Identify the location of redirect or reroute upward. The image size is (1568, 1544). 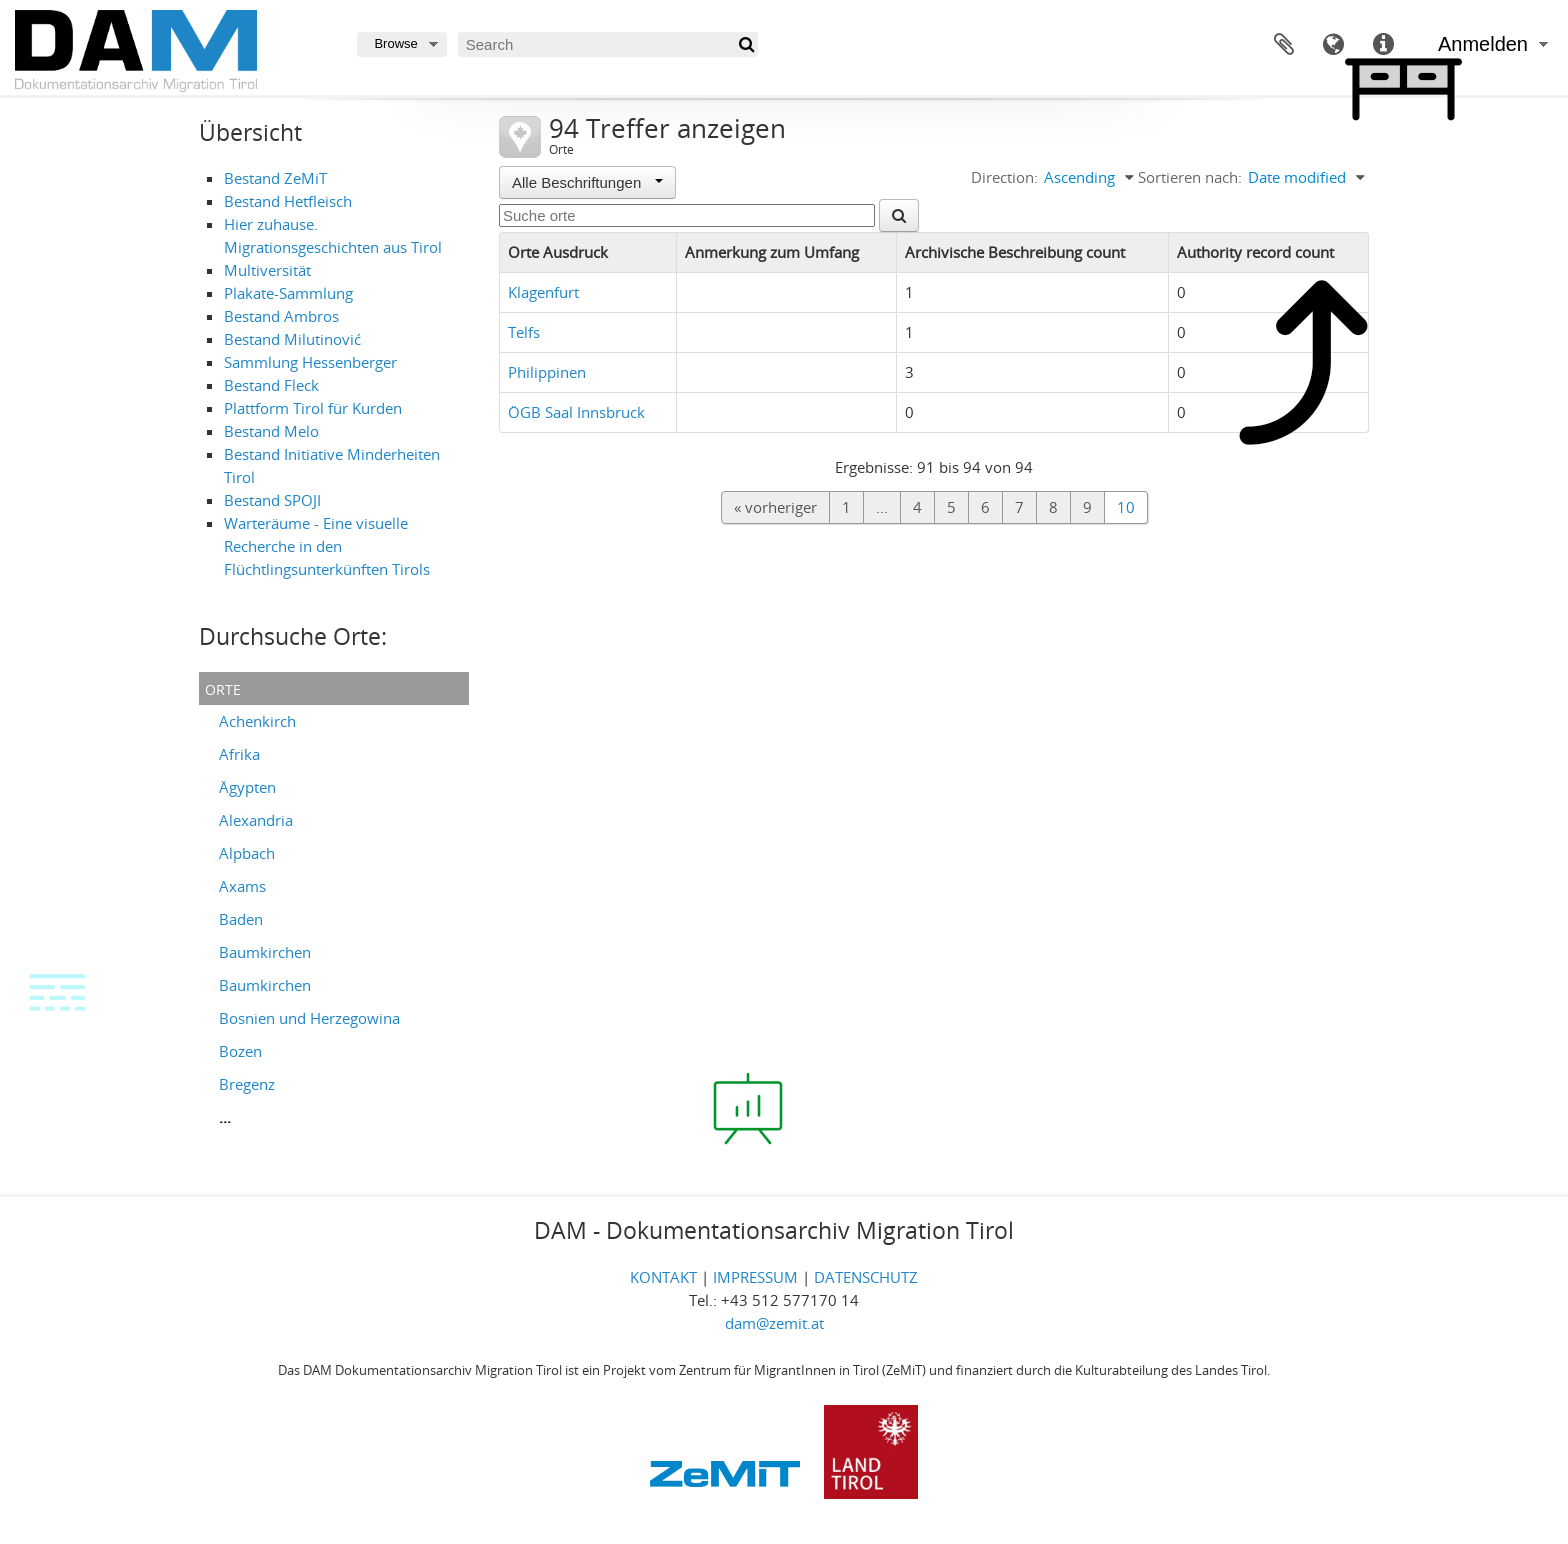
(1303, 362).